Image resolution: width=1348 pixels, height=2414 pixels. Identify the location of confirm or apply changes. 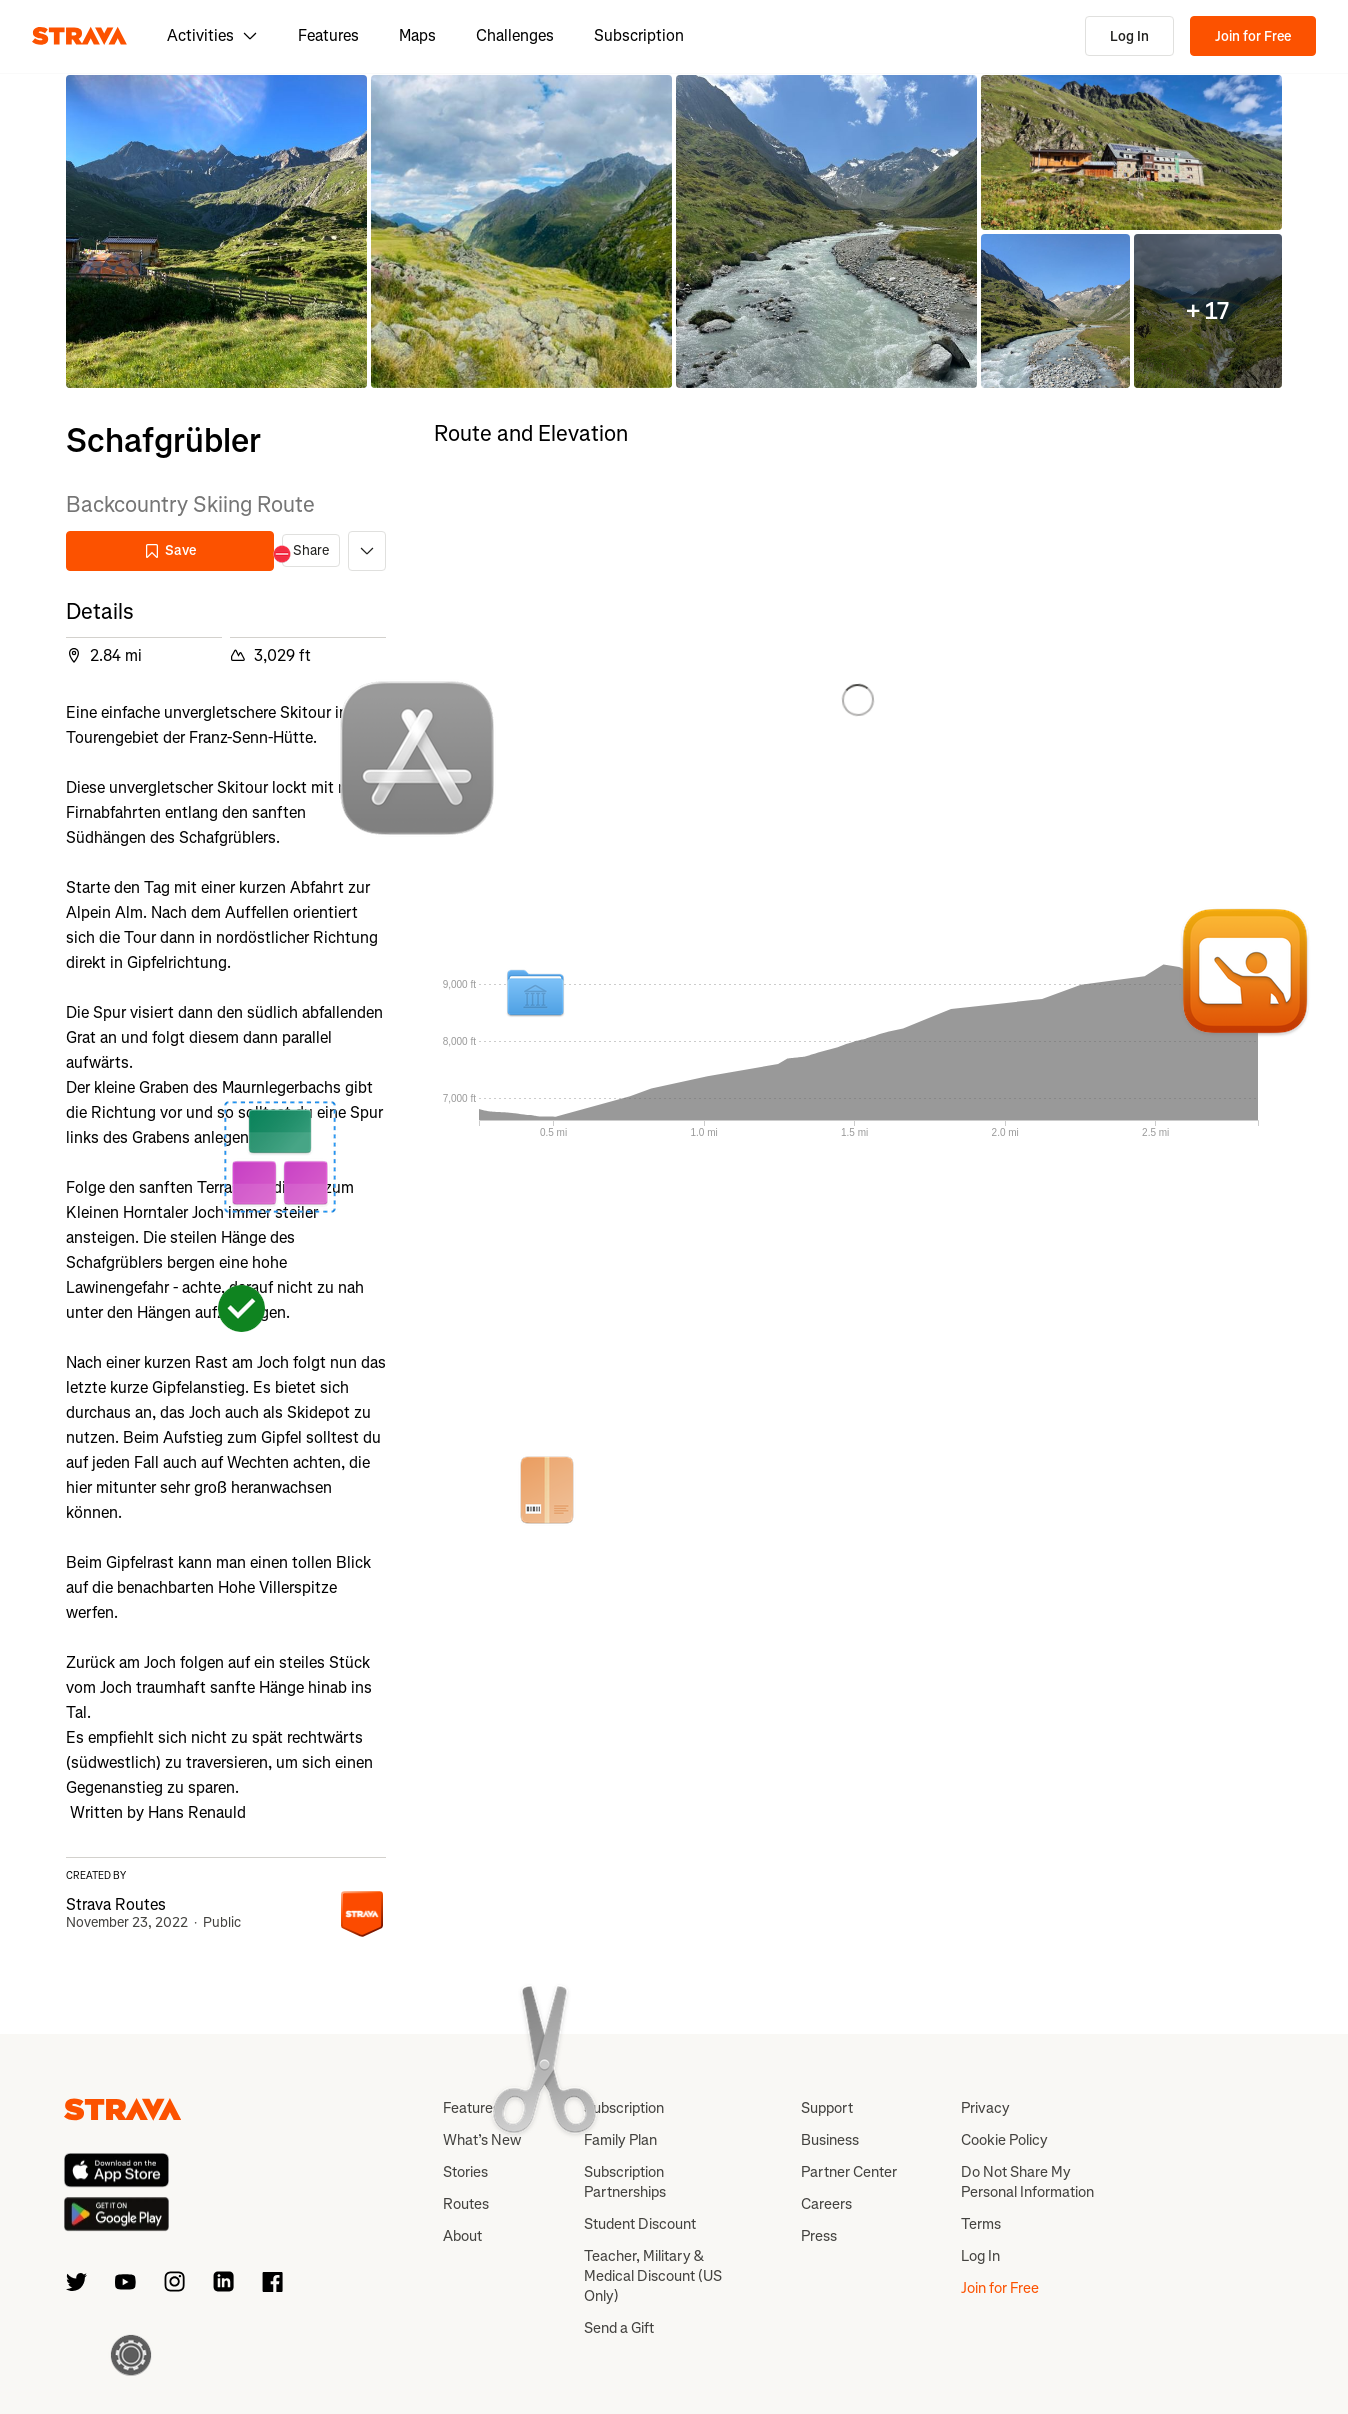
(241, 1308).